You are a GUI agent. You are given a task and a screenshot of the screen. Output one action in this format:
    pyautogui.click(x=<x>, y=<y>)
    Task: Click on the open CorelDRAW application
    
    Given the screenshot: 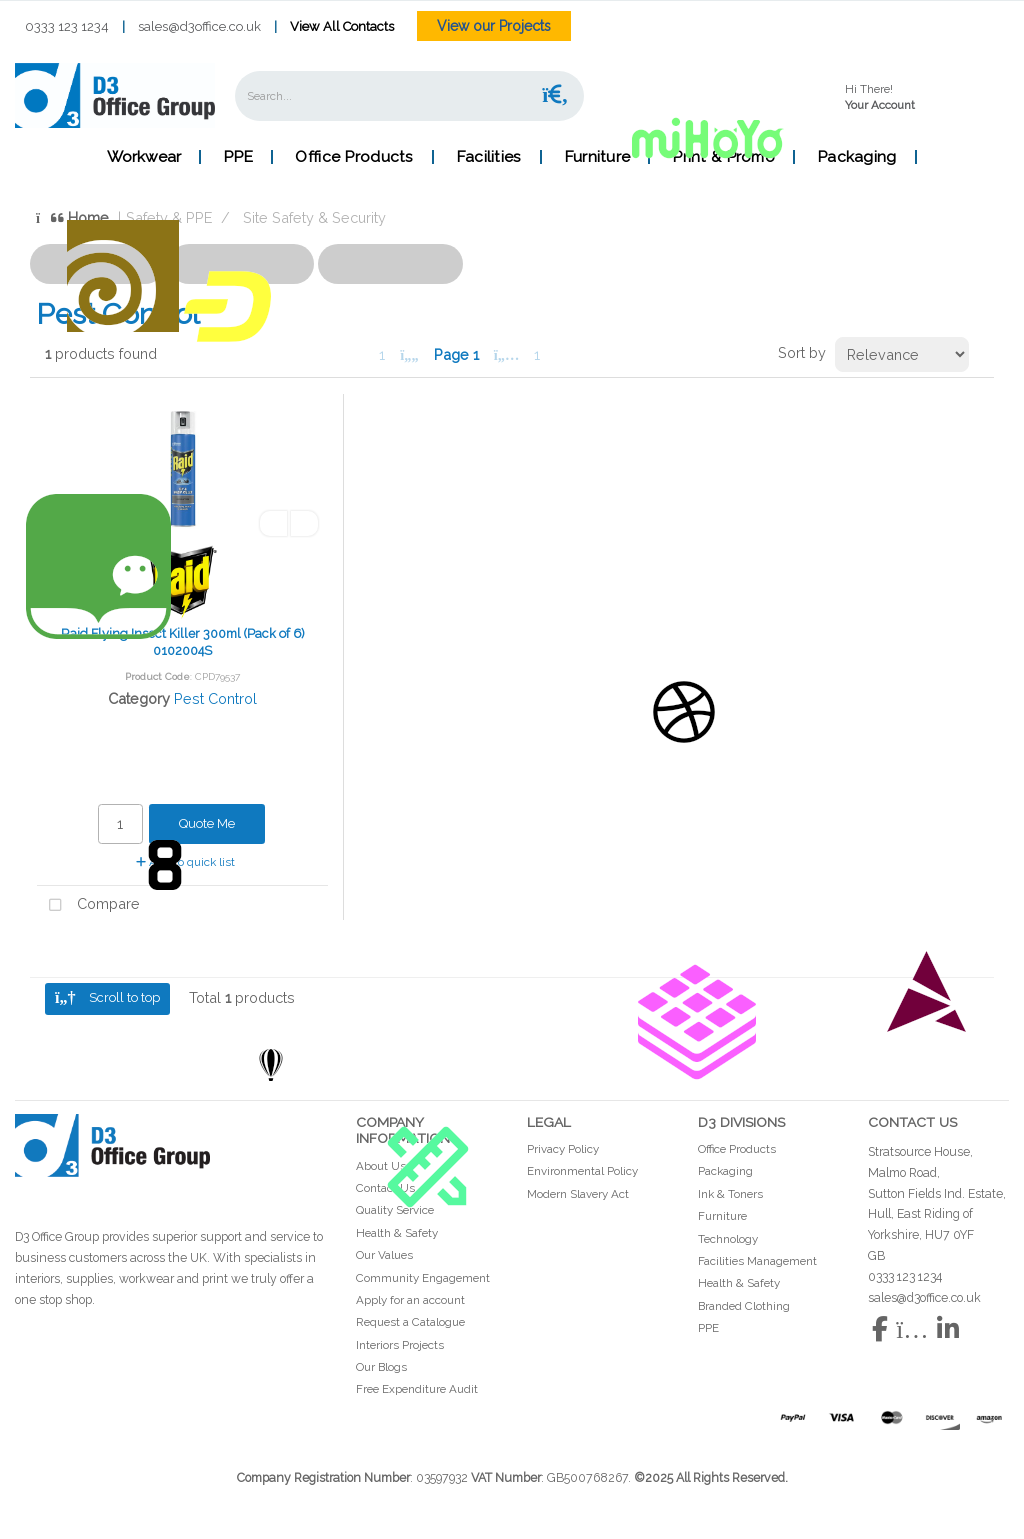 What is the action you would take?
    pyautogui.click(x=271, y=1065)
    